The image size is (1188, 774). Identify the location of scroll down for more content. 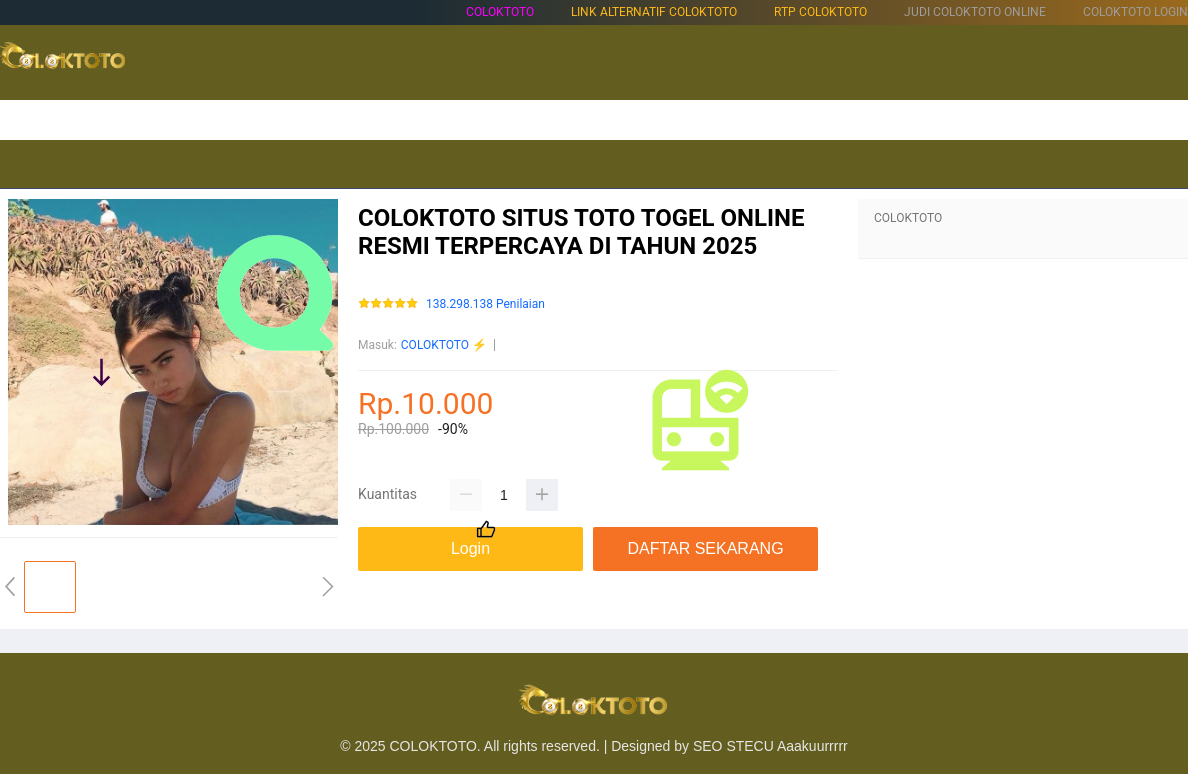
(101, 372).